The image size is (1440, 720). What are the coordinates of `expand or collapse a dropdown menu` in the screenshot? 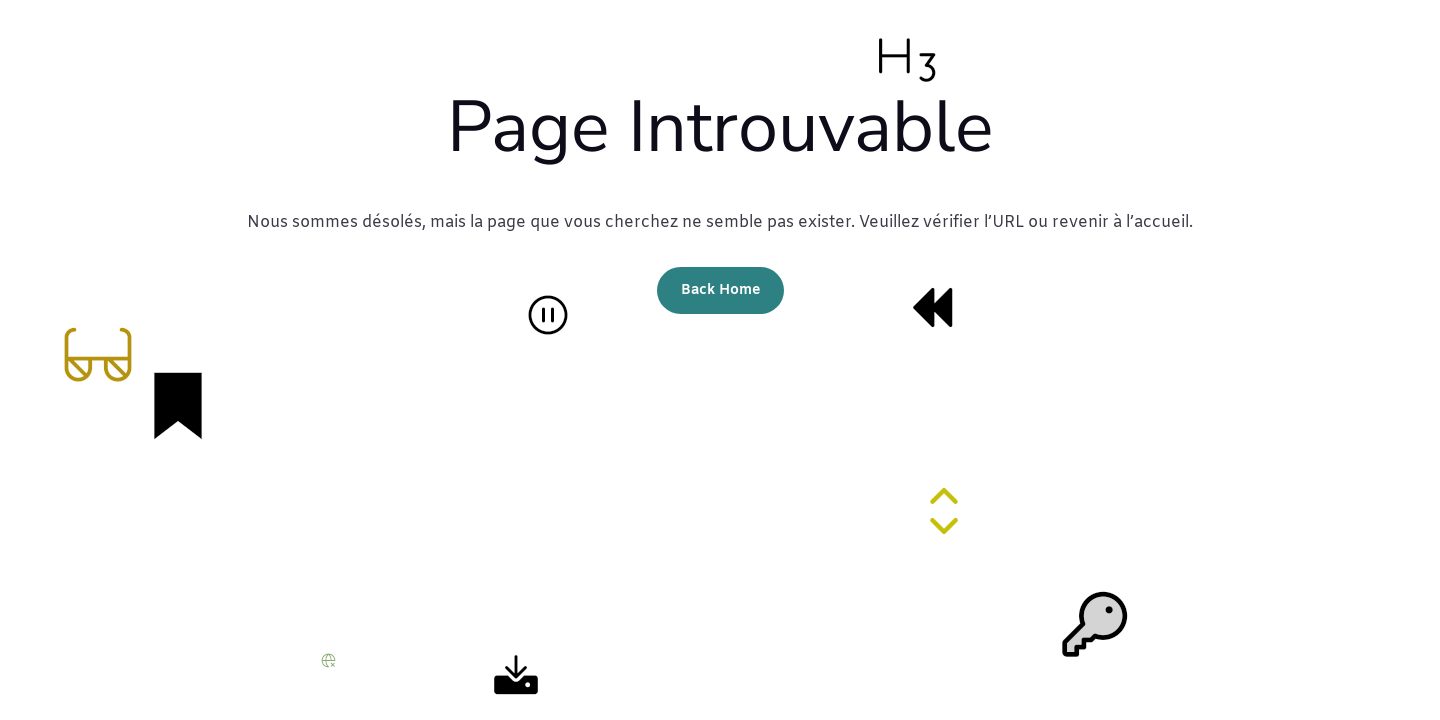 It's located at (944, 511).